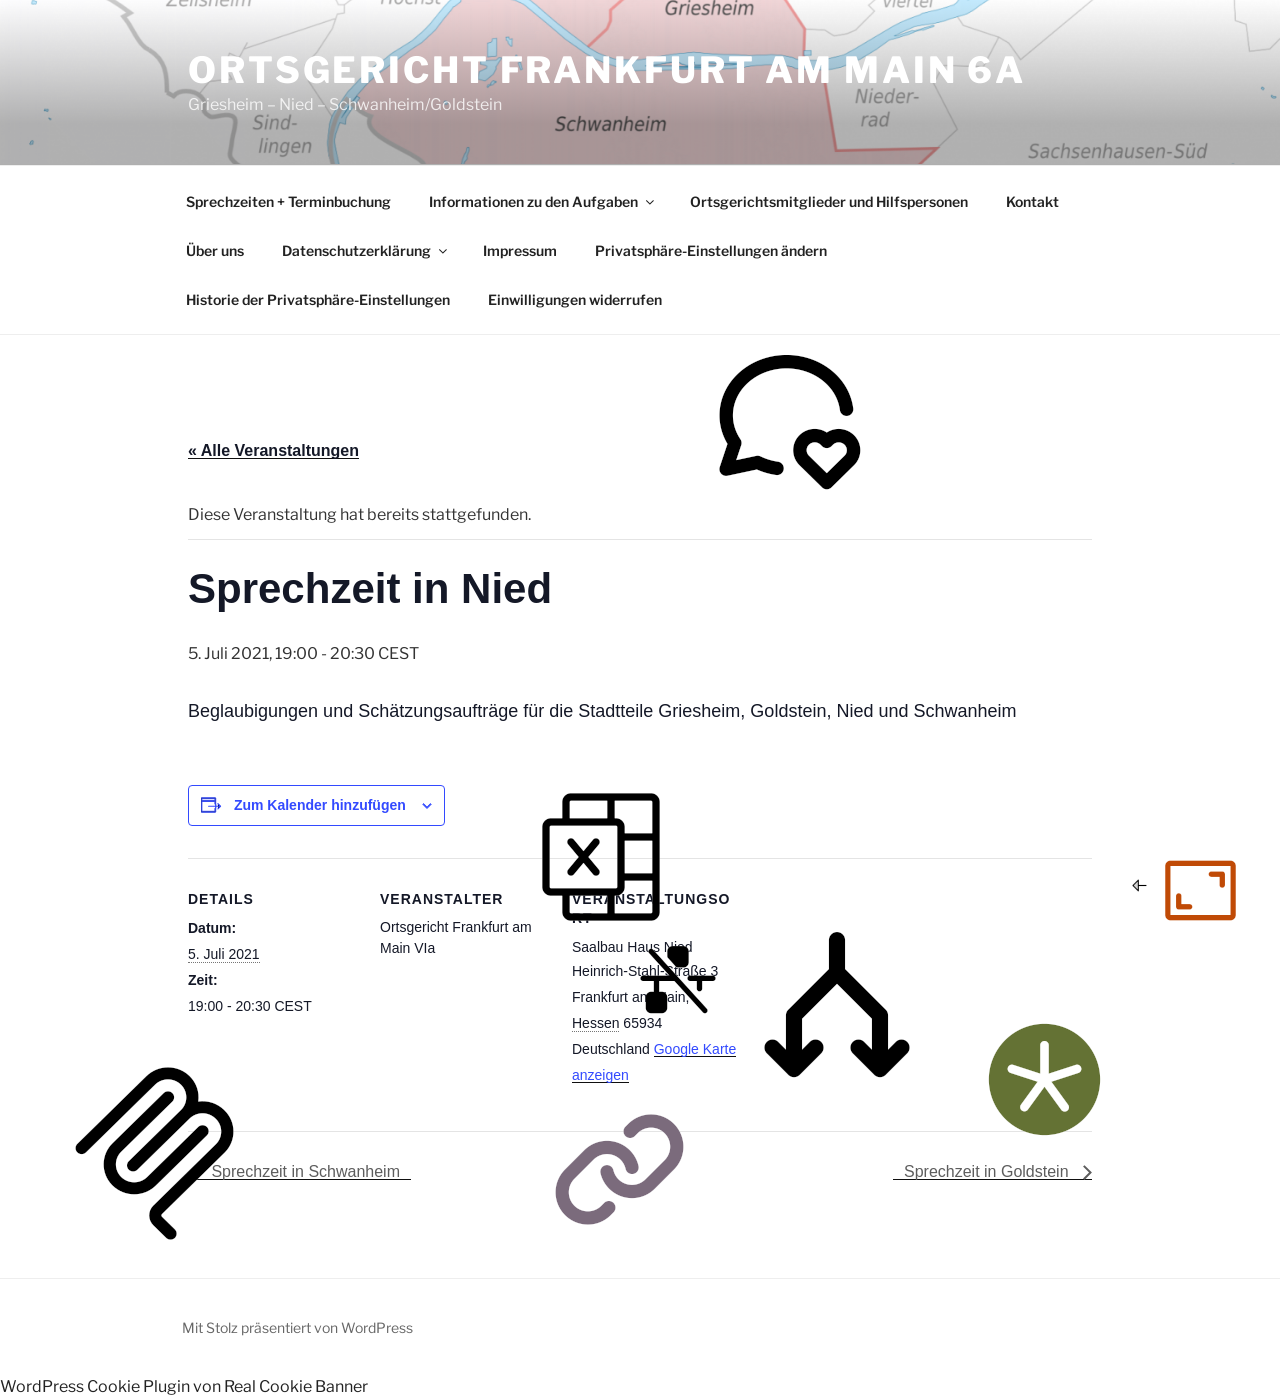  What do you see at coordinates (154, 1152) in the screenshot?
I see `connect to model context protocol services` at bounding box center [154, 1152].